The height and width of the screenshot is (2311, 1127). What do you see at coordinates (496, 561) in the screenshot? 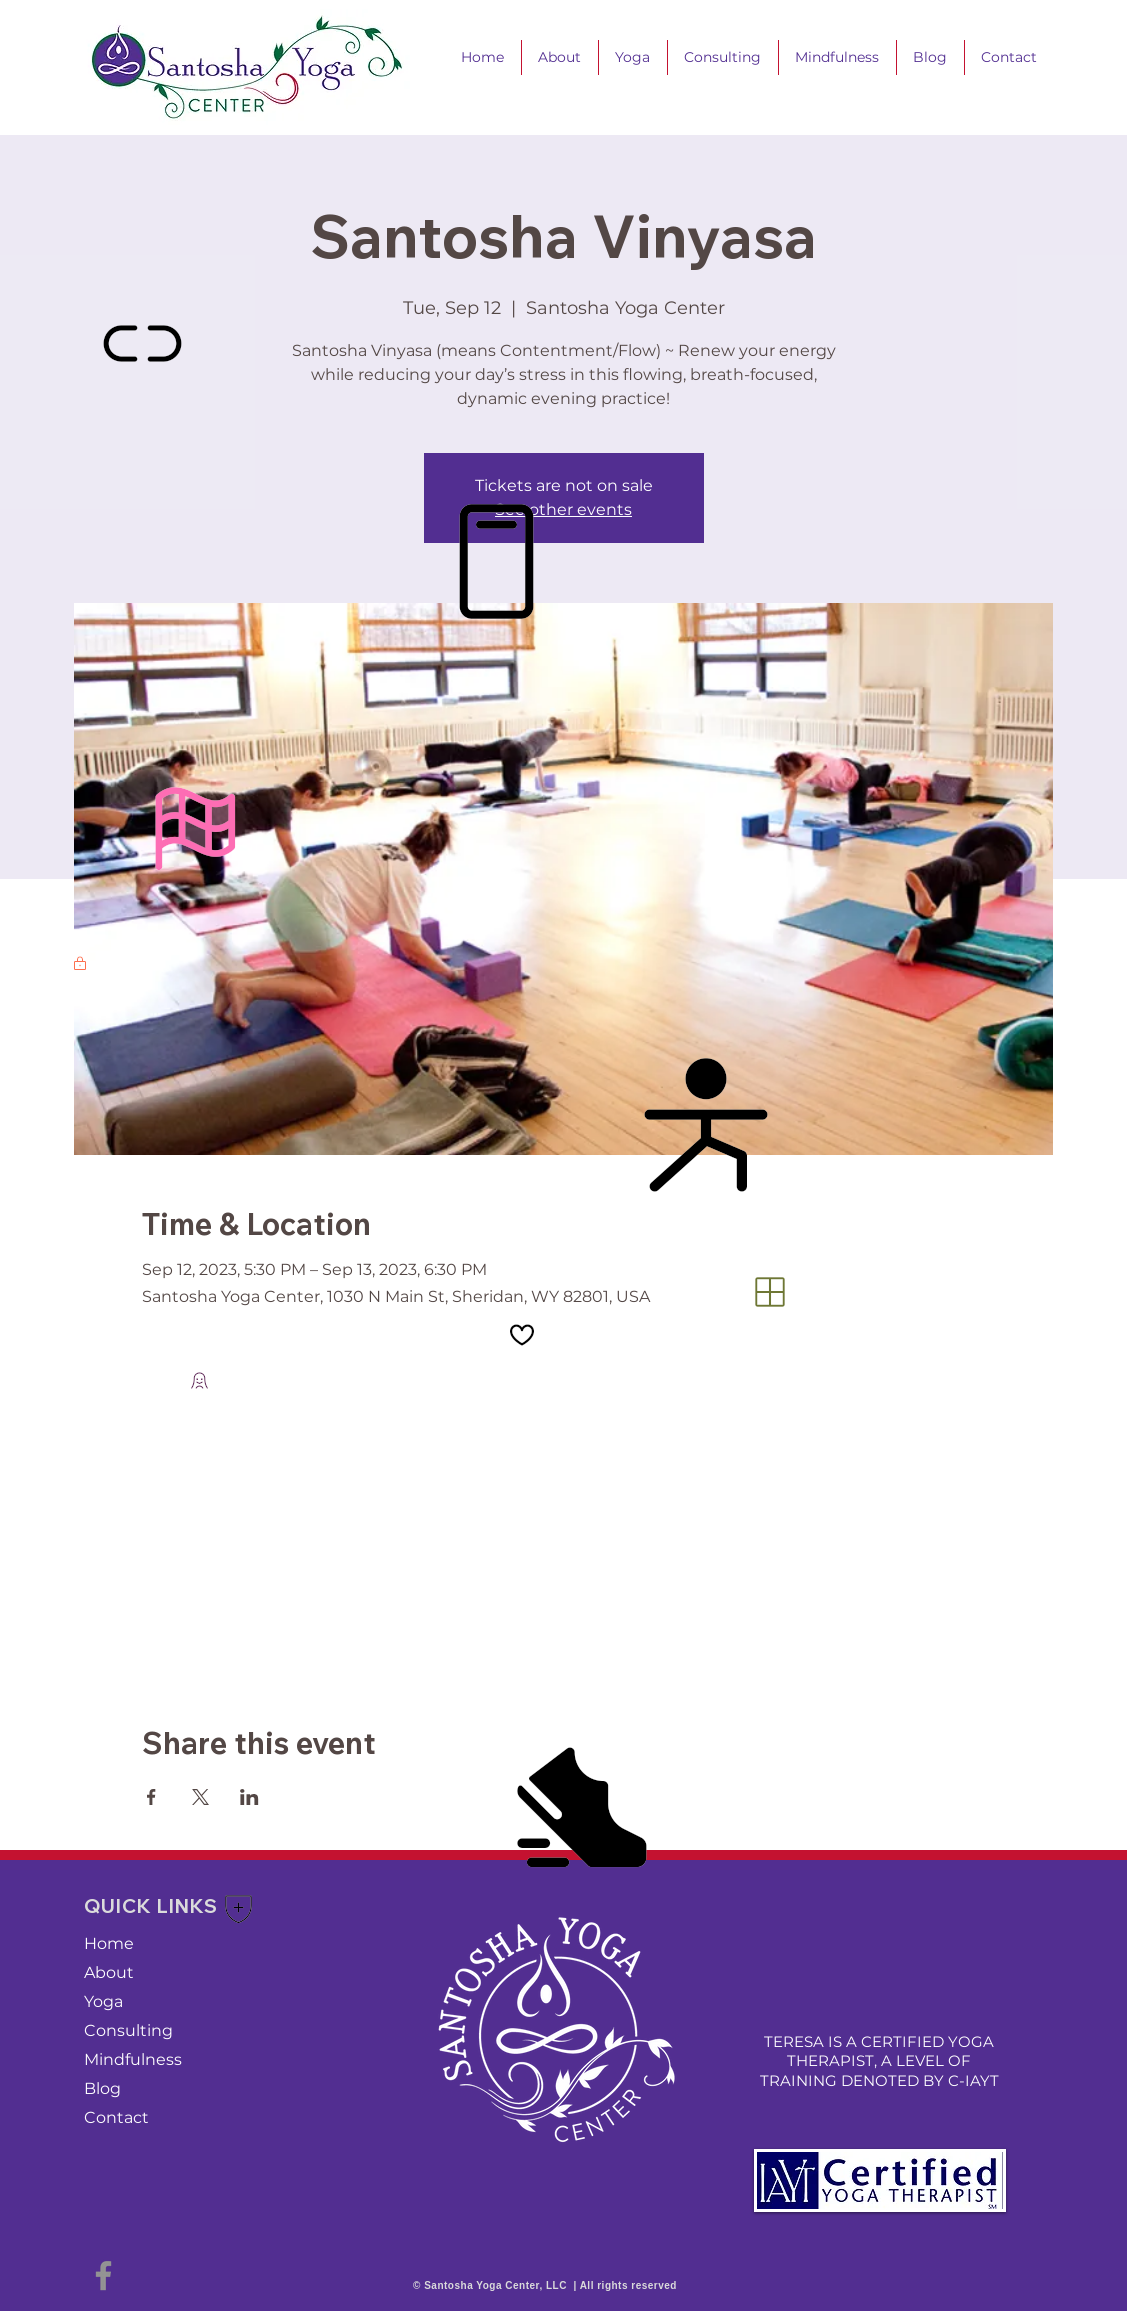
I see `access device speaker settings` at bounding box center [496, 561].